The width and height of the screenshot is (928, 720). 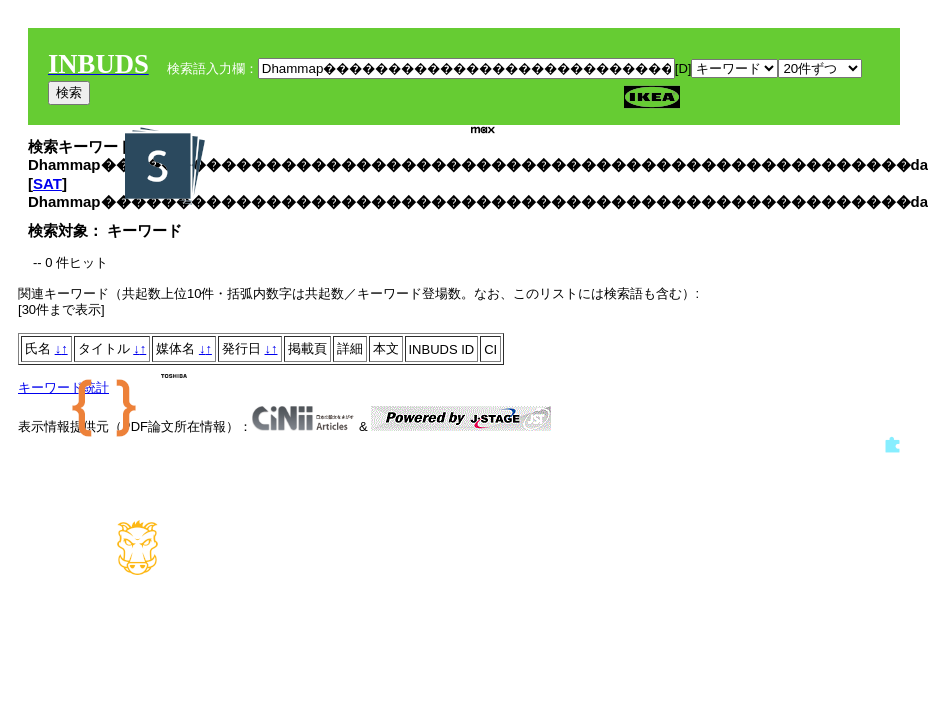 What do you see at coordinates (165, 166) in the screenshot?
I see `open slides presentation app` at bounding box center [165, 166].